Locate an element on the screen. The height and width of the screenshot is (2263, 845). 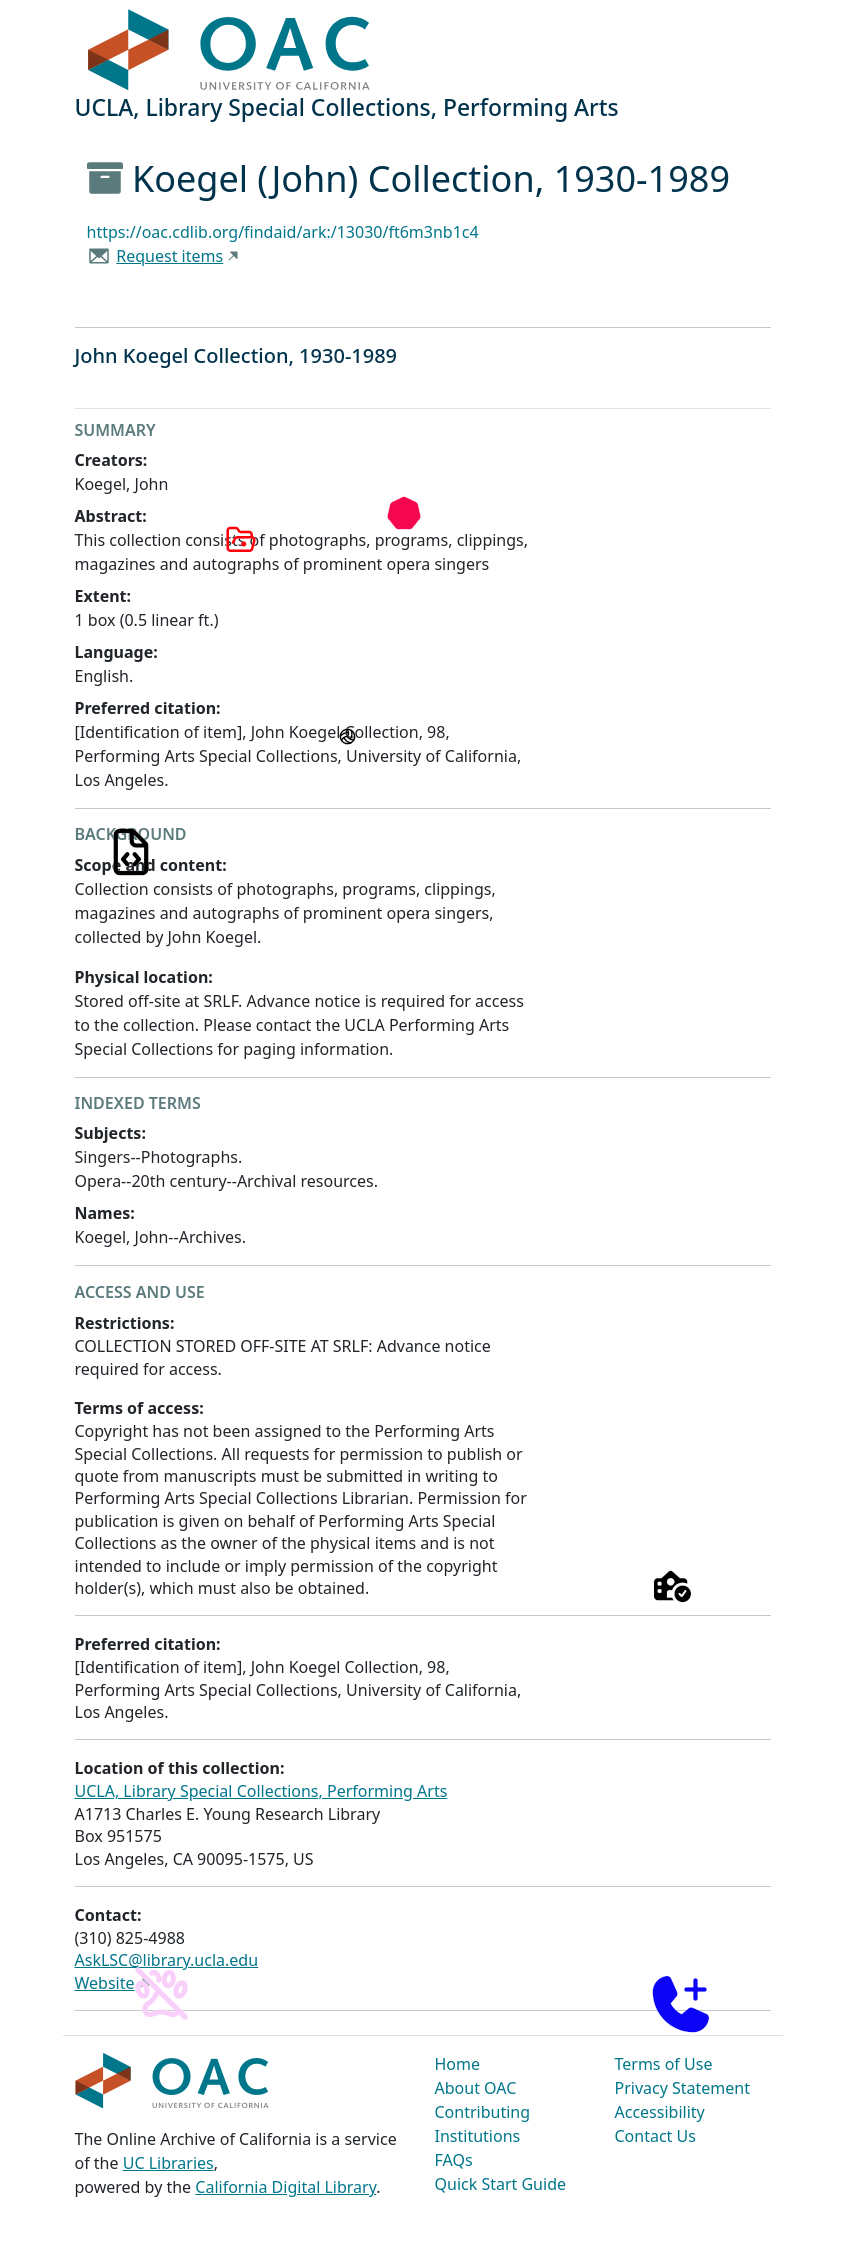
disable pet-friendly filter is located at coordinates (161, 1993).